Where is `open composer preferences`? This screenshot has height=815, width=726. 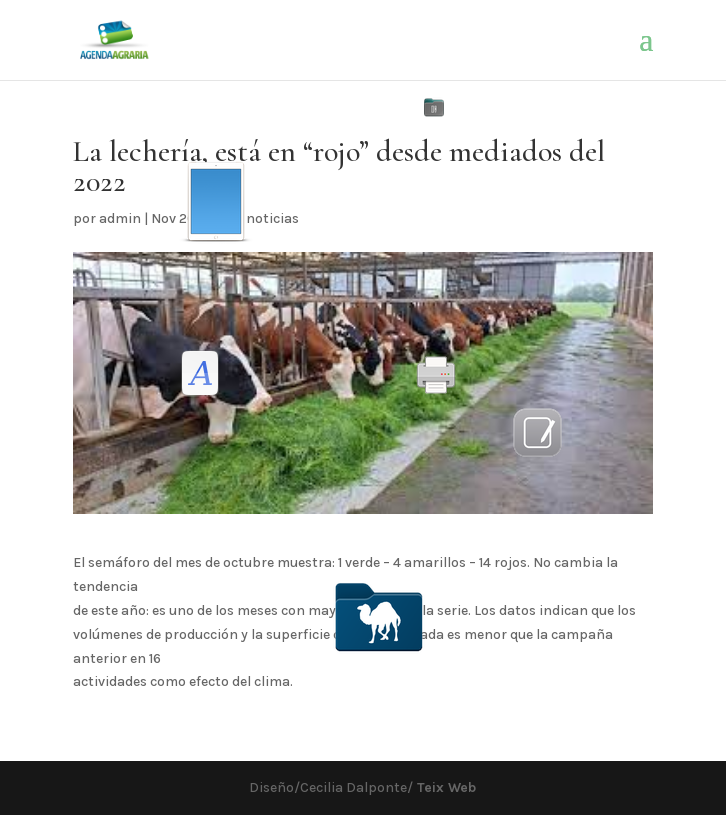
open composer preferences is located at coordinates (537, 433).